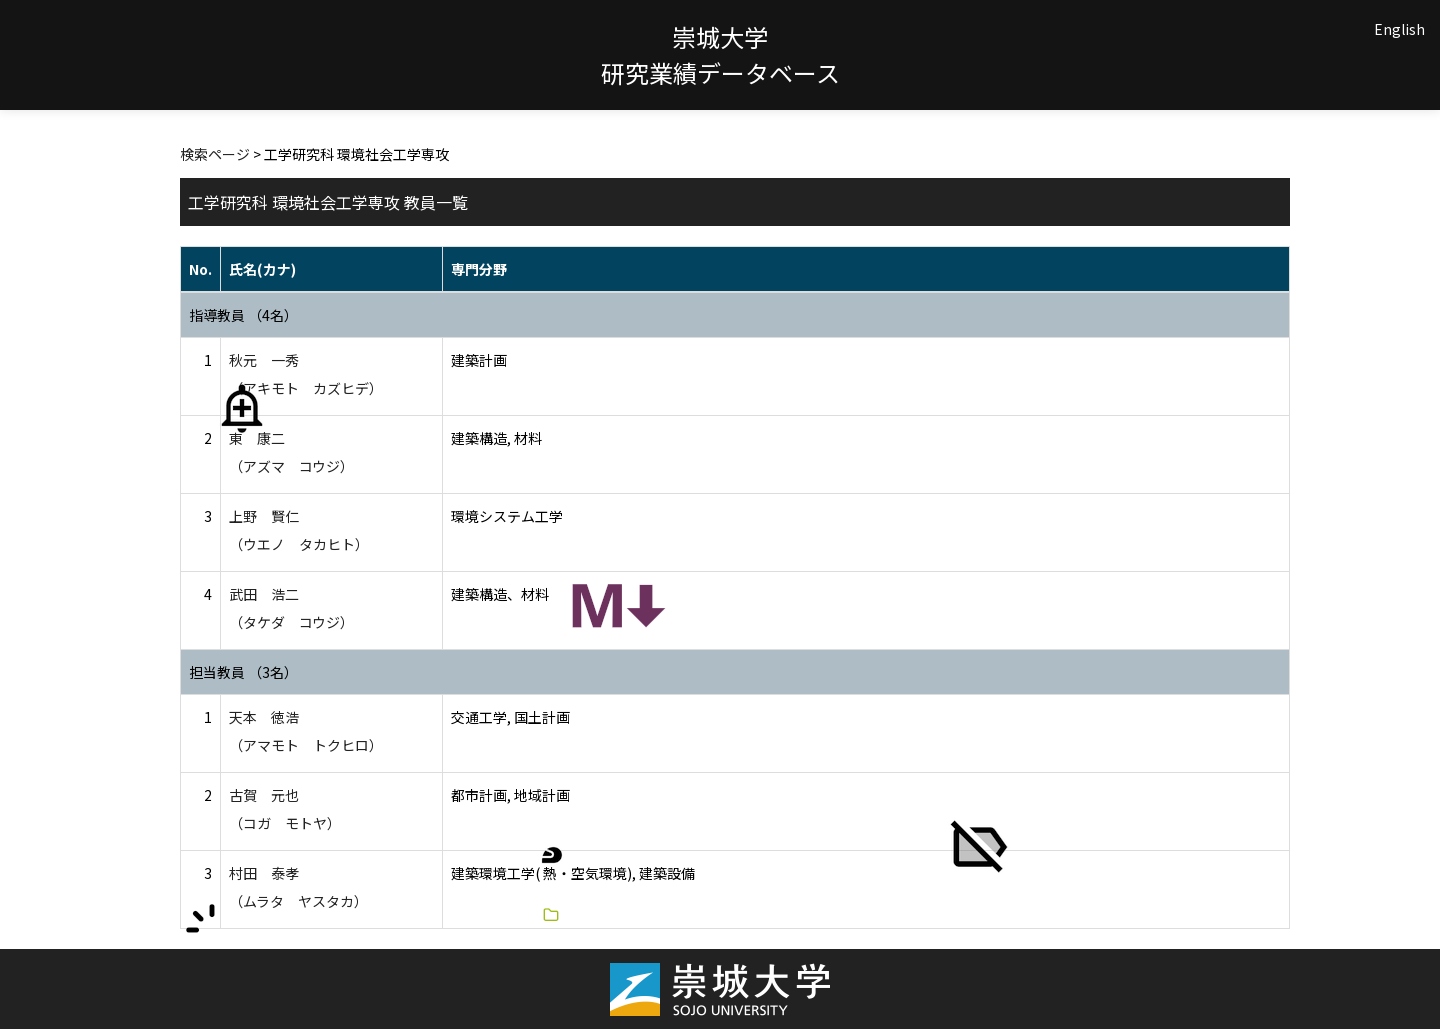  What do you see at coordinates (552, 855) in the screenshot?
I see `access motorsports or racing content` at bounding box center [552, 855].